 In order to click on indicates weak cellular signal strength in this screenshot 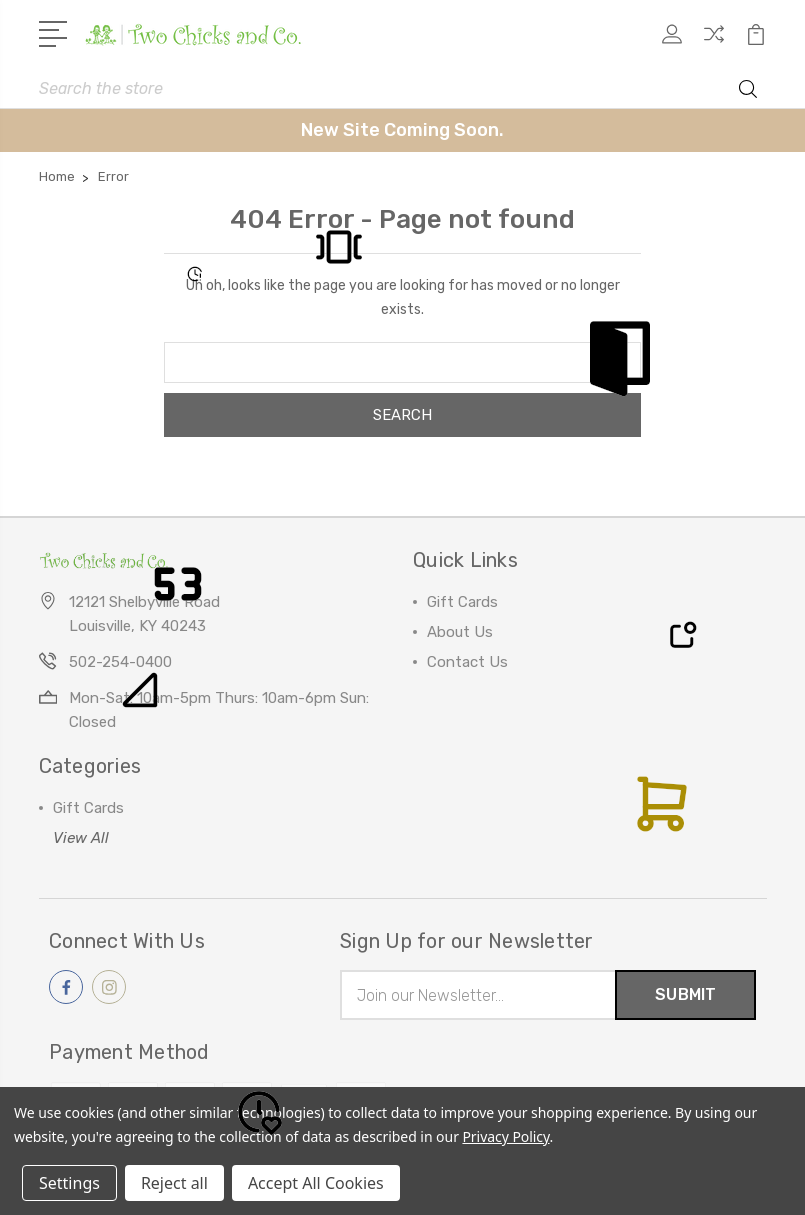, I will do `click(140, 690)`.